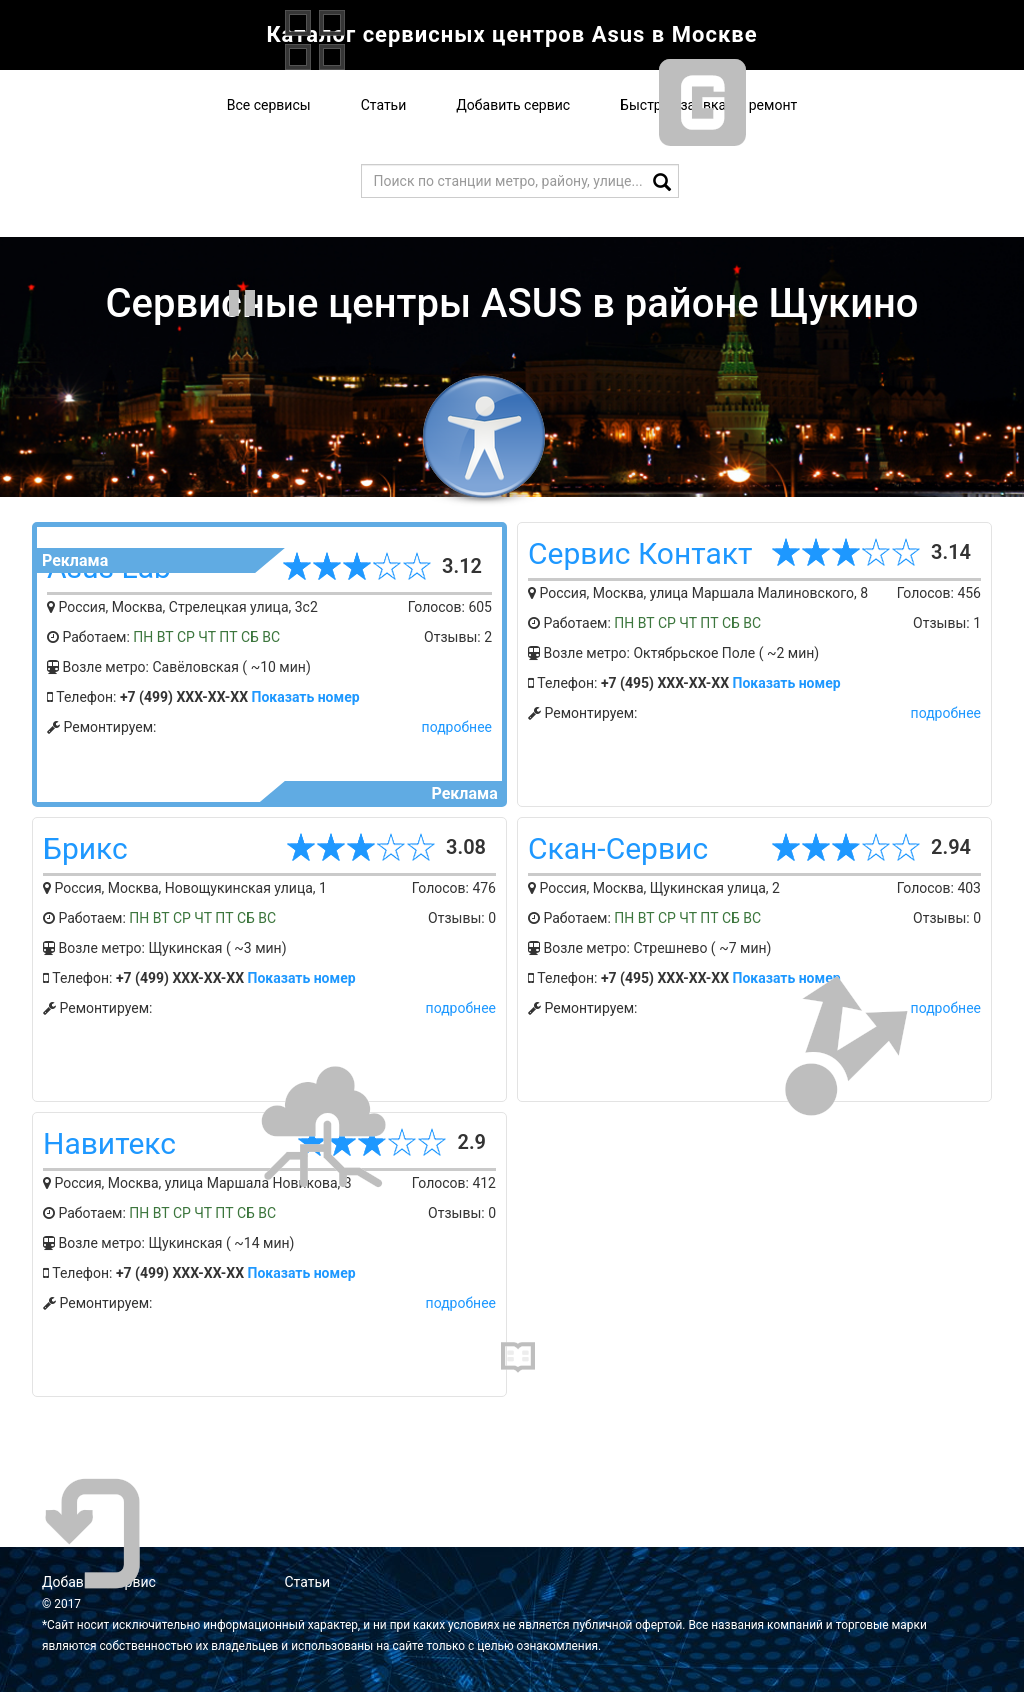 The width and height of the screenshot is (1024, 1692). What do you see at coordinates (702, 102) in the screenshot?
I see `indicates GPRS mobile data connection` at bounding box center [702, 102].